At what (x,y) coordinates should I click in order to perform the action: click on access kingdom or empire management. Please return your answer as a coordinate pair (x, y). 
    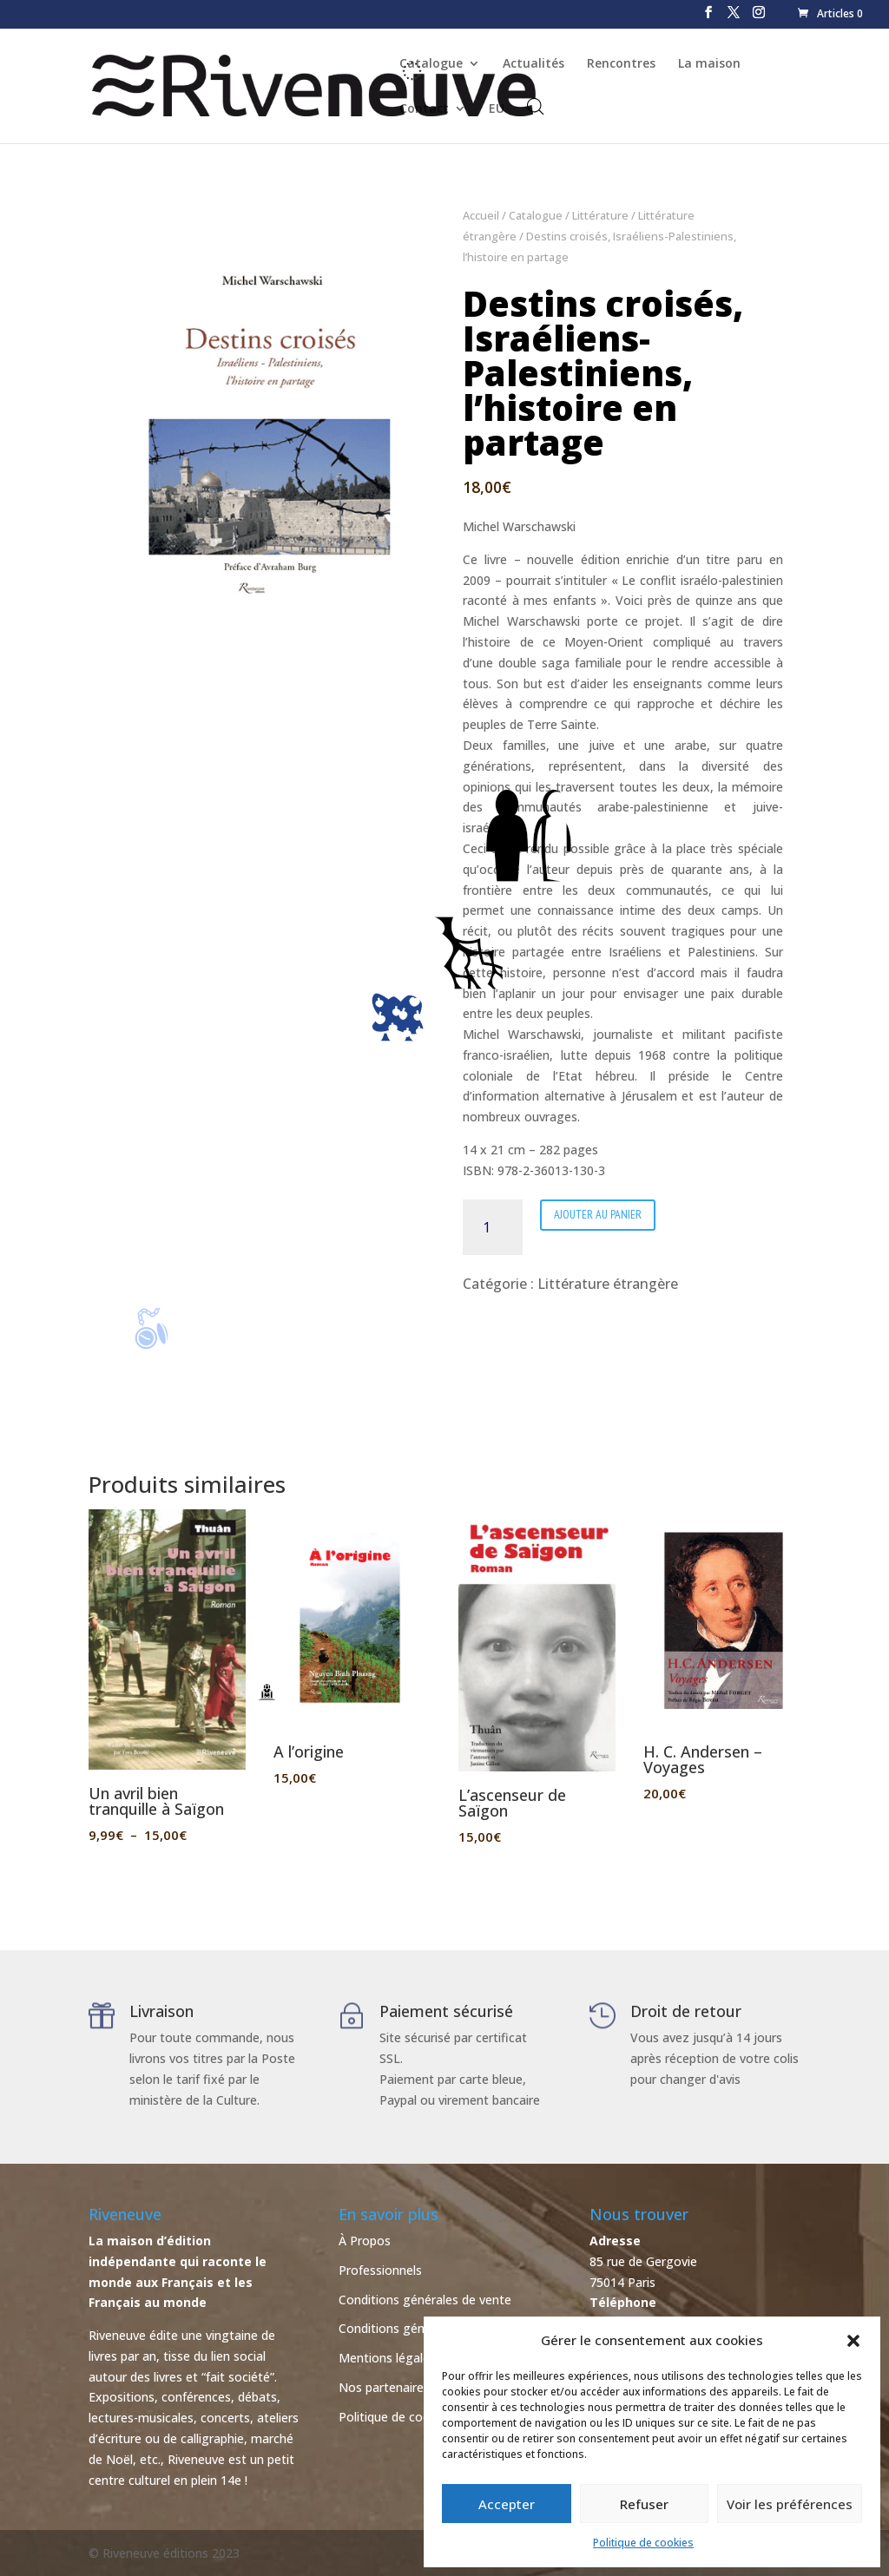
    Looking at the image, I should click on (267, 1692).